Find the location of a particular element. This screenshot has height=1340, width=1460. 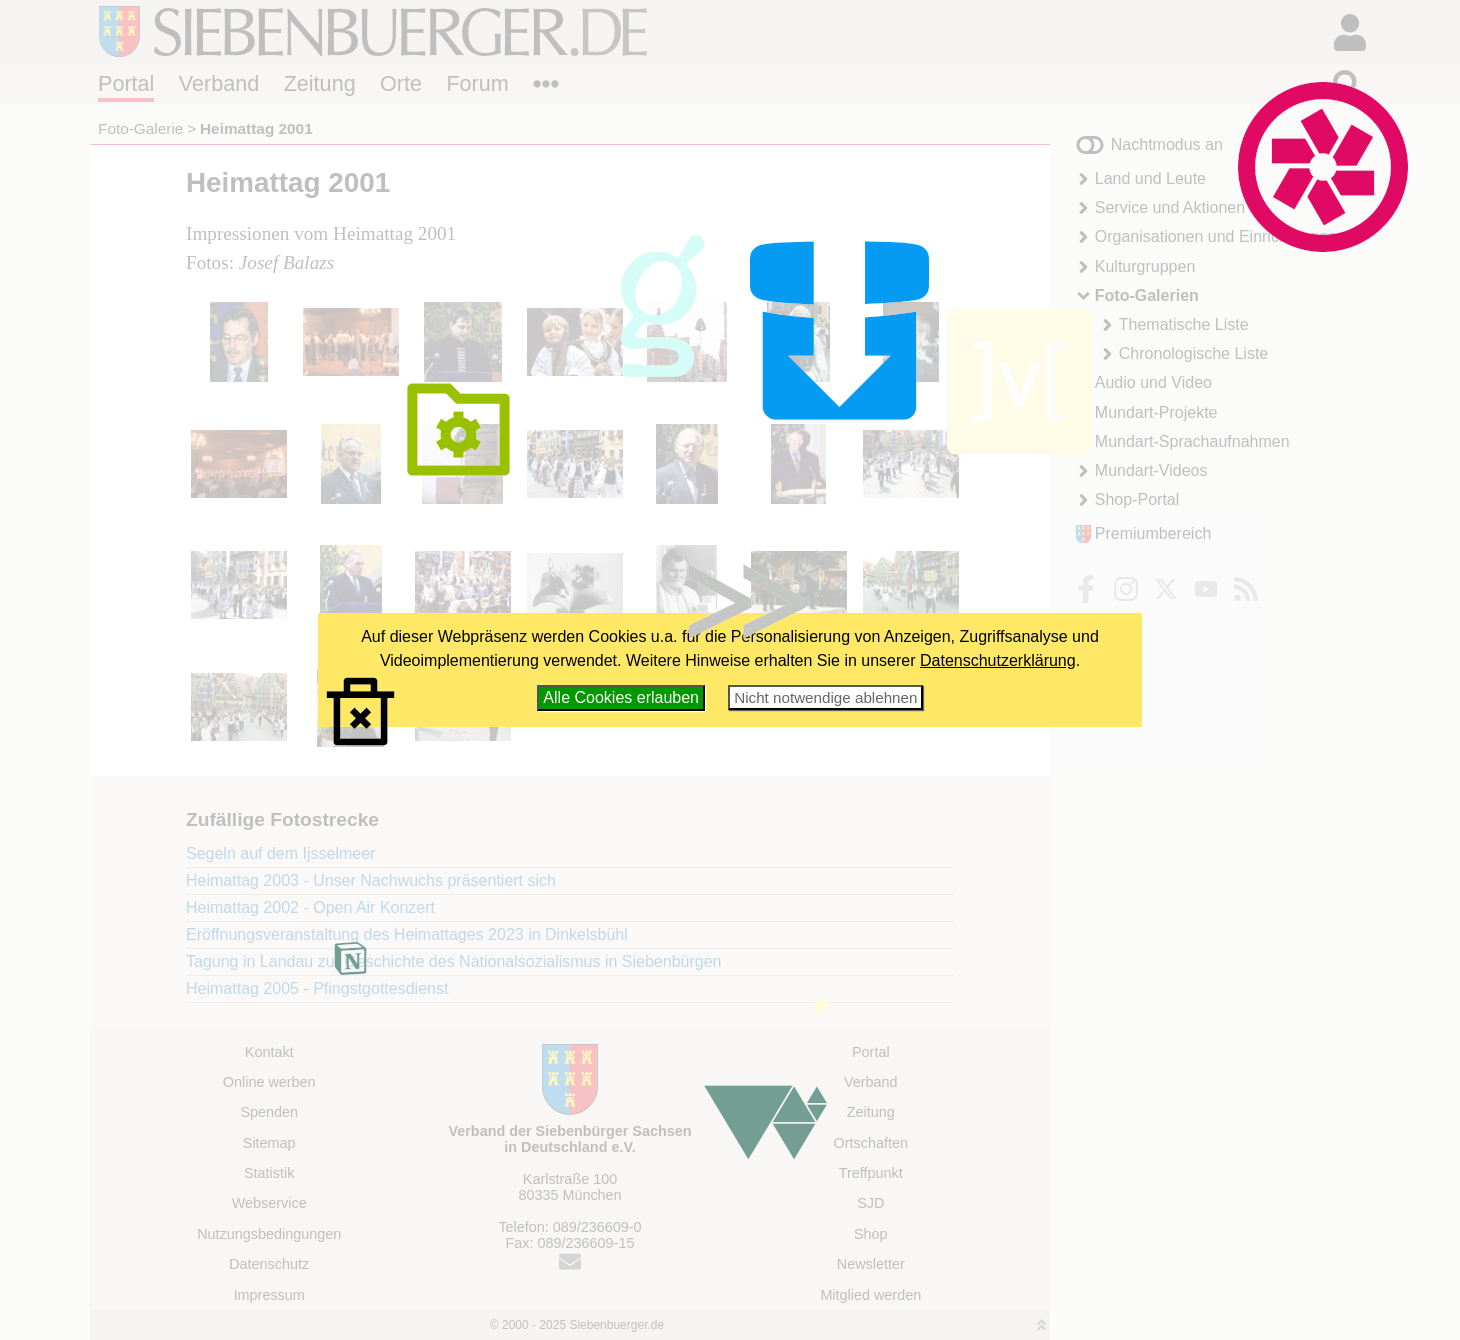

drone CI/CD platform logo is located at coordinates (821, 1007).